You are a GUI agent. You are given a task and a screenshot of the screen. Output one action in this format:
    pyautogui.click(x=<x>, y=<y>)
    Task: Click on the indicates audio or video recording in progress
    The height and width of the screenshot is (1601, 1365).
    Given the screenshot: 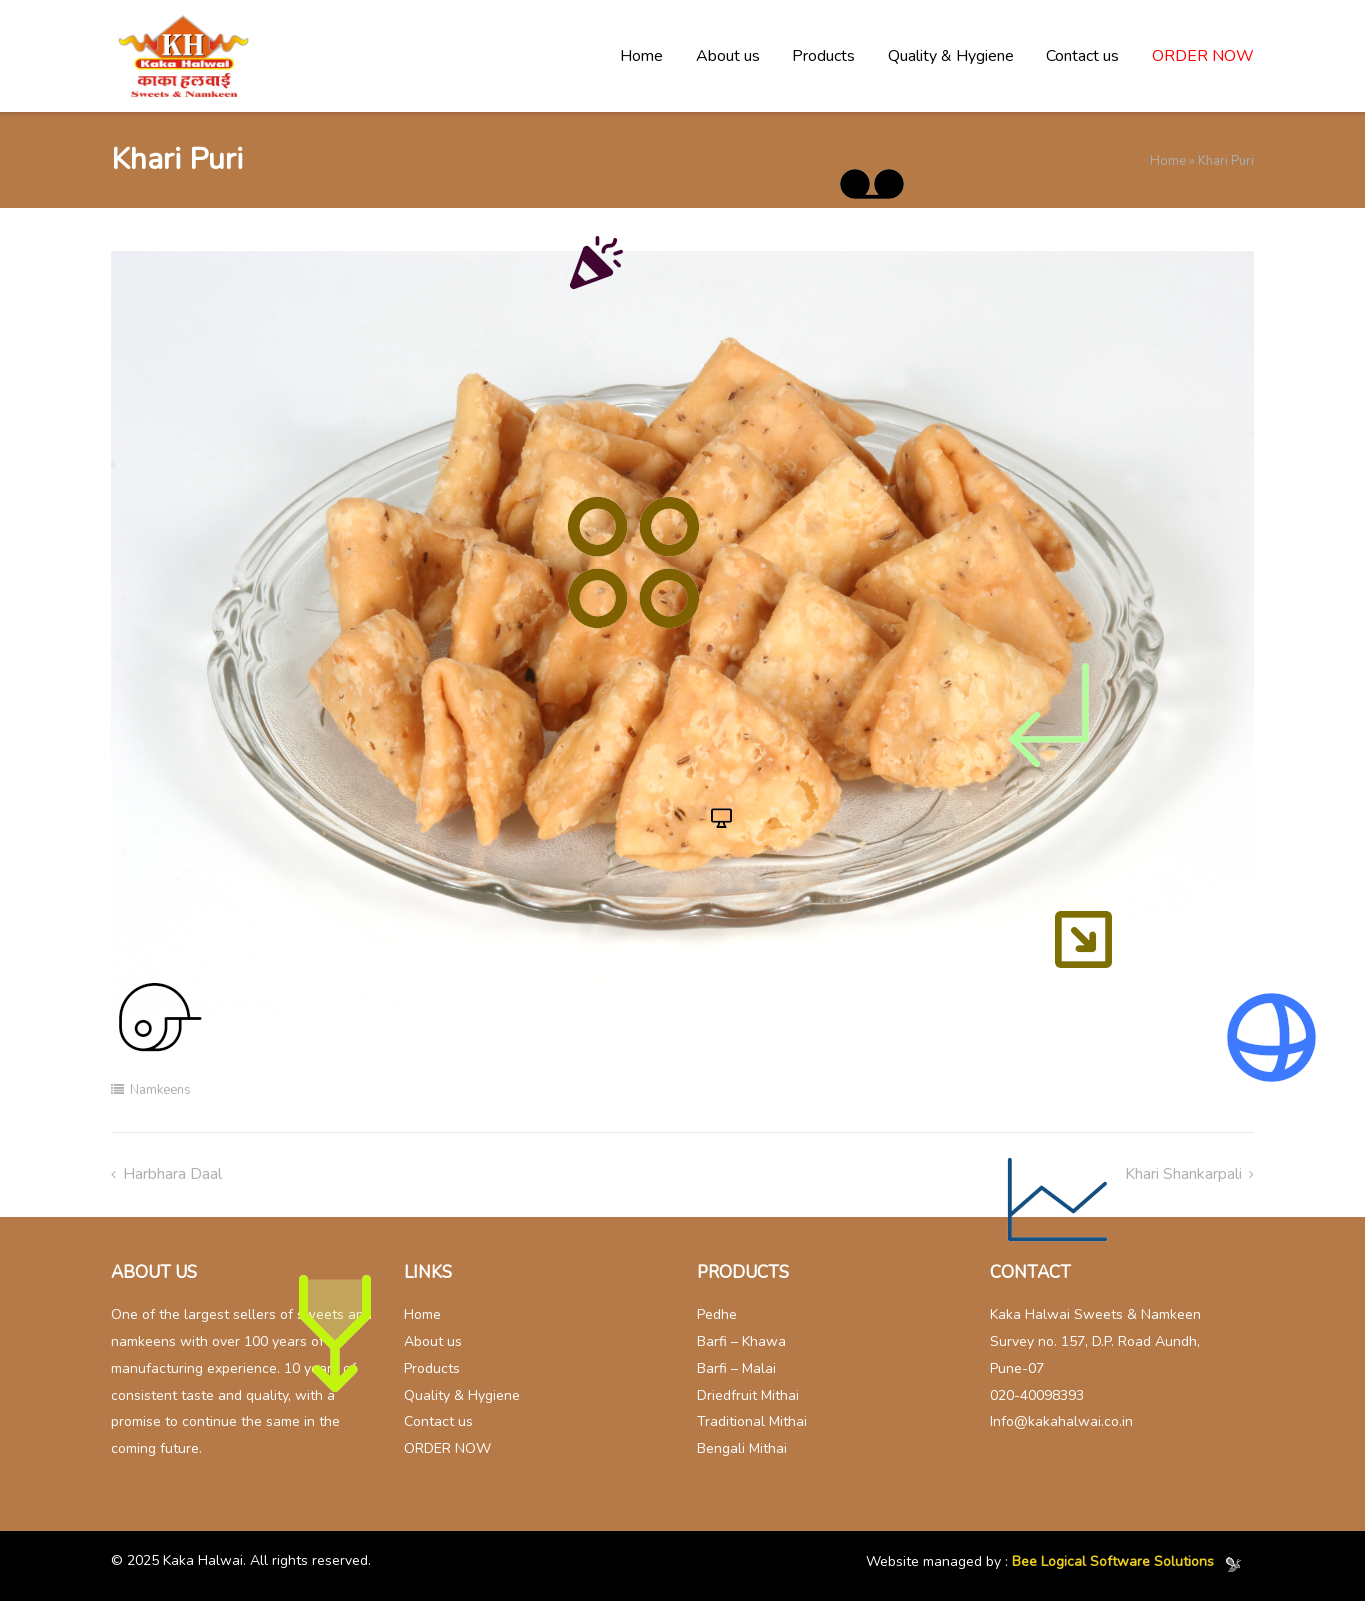 What is the action you would take?
    pyautogui.click(x=872, y=184)
    